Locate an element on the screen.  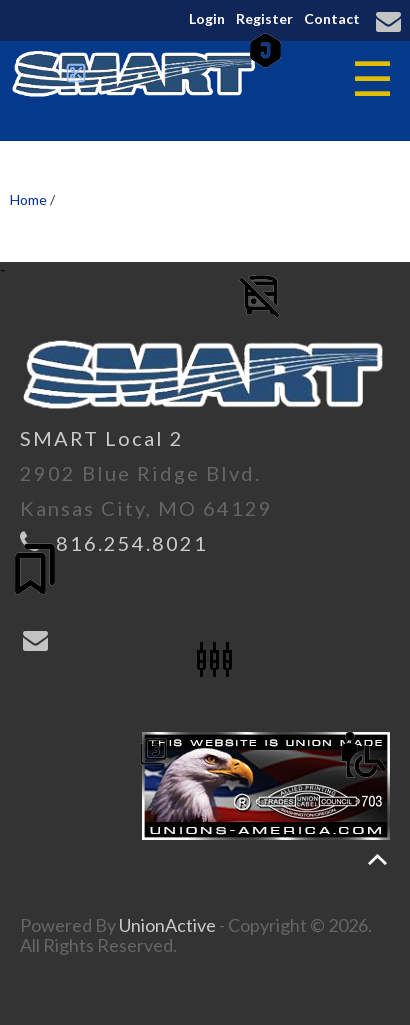
cut or crop selected content is located at coordinates (76, 73).